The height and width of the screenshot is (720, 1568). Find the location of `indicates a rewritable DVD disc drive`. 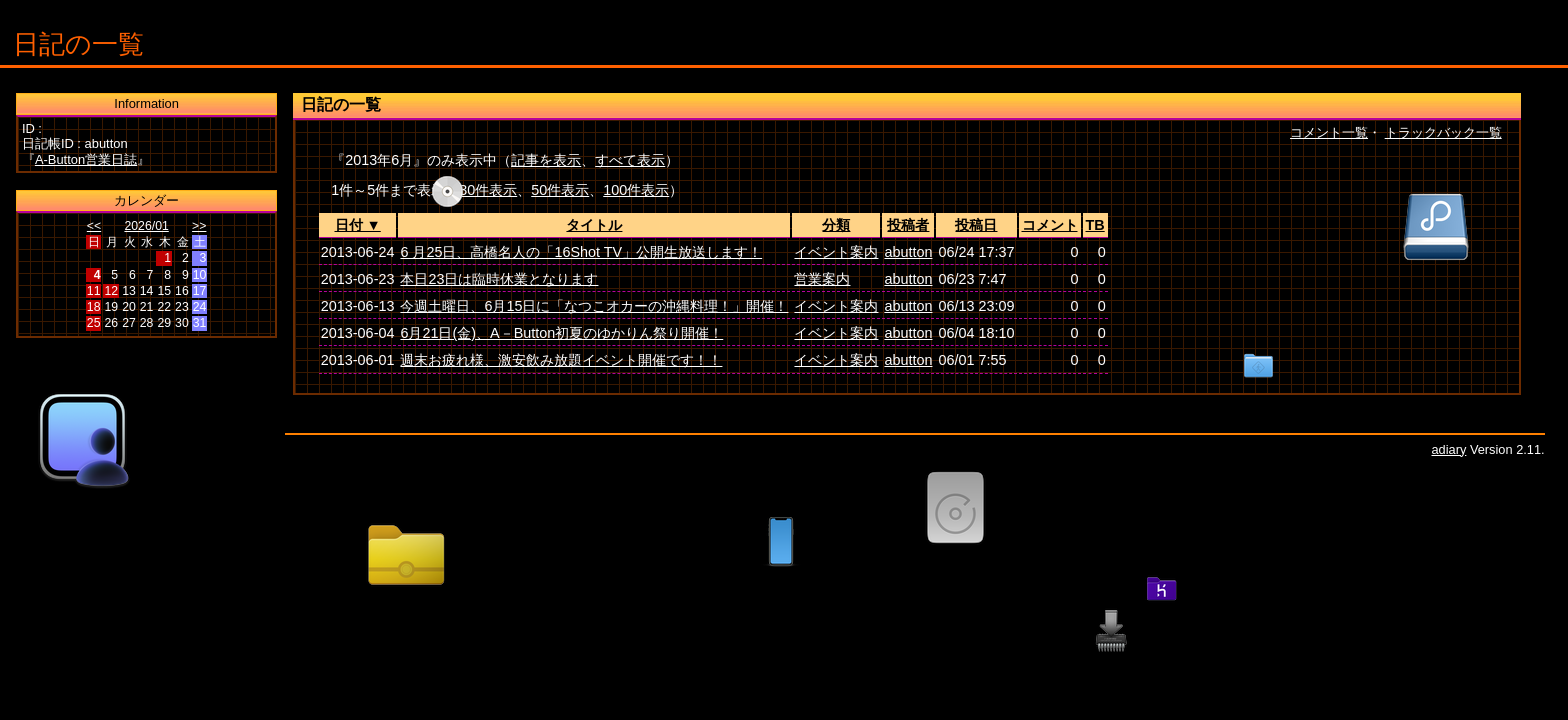

indicates a rewritable DVD disc drive is located at coordinates (447, 191).